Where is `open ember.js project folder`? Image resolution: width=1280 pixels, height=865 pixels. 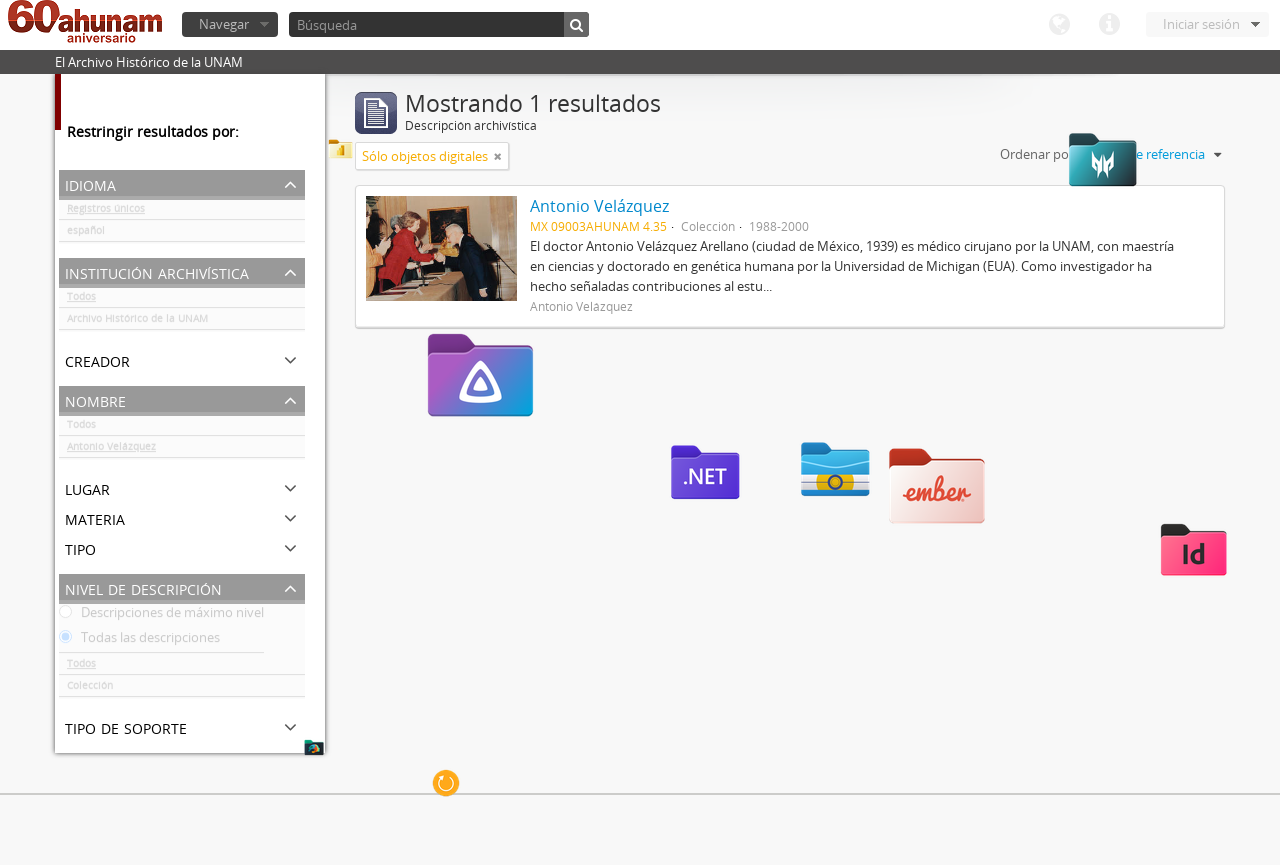 open ember.js project folder is located at coordinates (936, 488).